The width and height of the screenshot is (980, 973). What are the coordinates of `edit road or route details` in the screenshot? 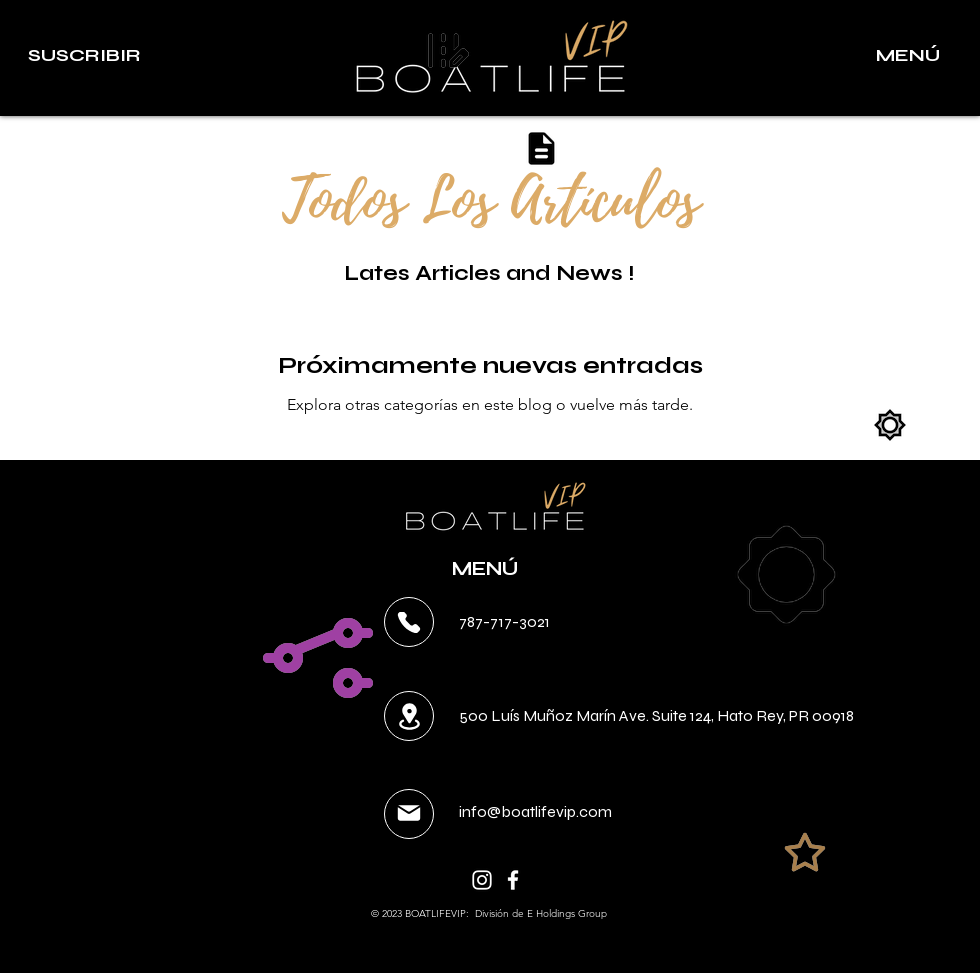 It's located at (445, 50).